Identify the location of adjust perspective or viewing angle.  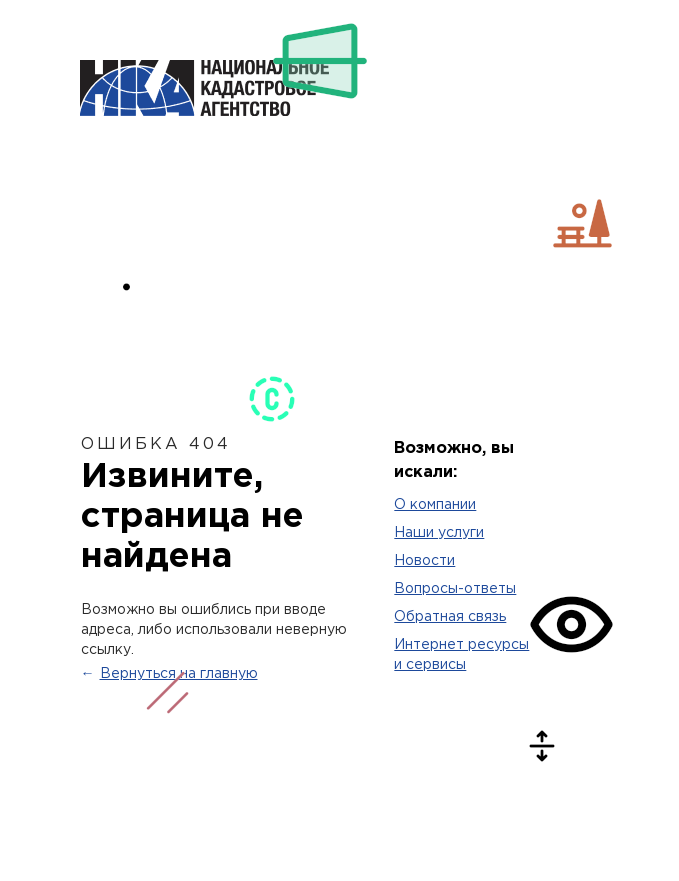
(320, 61).